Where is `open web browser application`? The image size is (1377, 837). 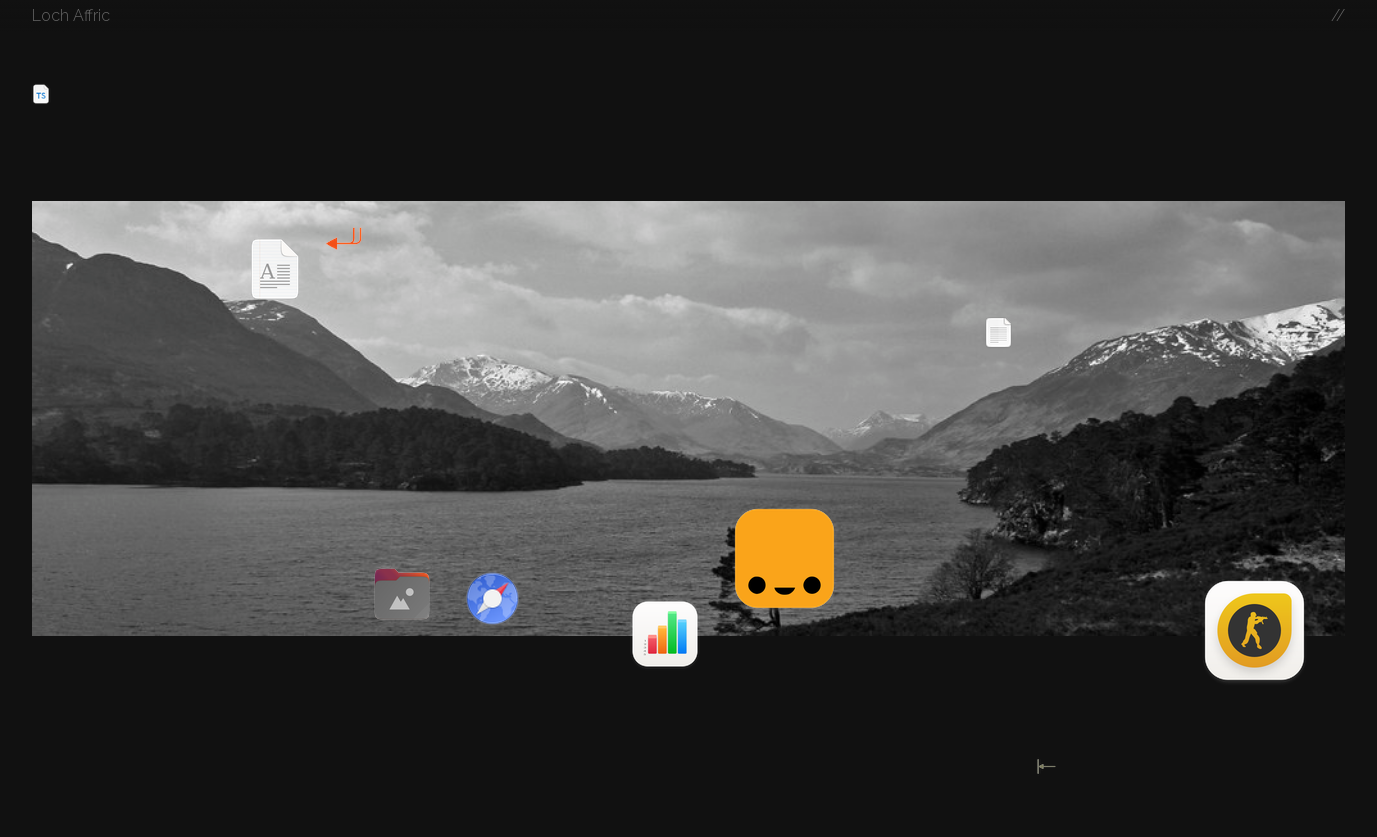 open web browser application is located at coordinates (492, 598).